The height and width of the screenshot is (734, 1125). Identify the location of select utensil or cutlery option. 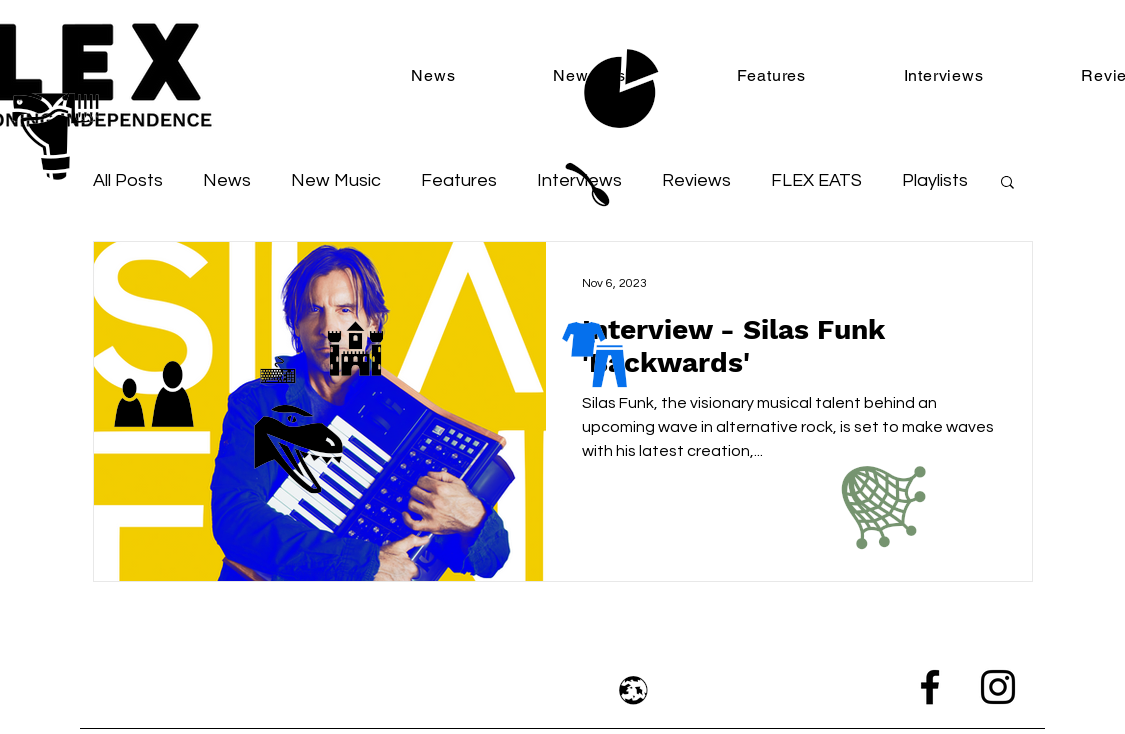
(587, 184).